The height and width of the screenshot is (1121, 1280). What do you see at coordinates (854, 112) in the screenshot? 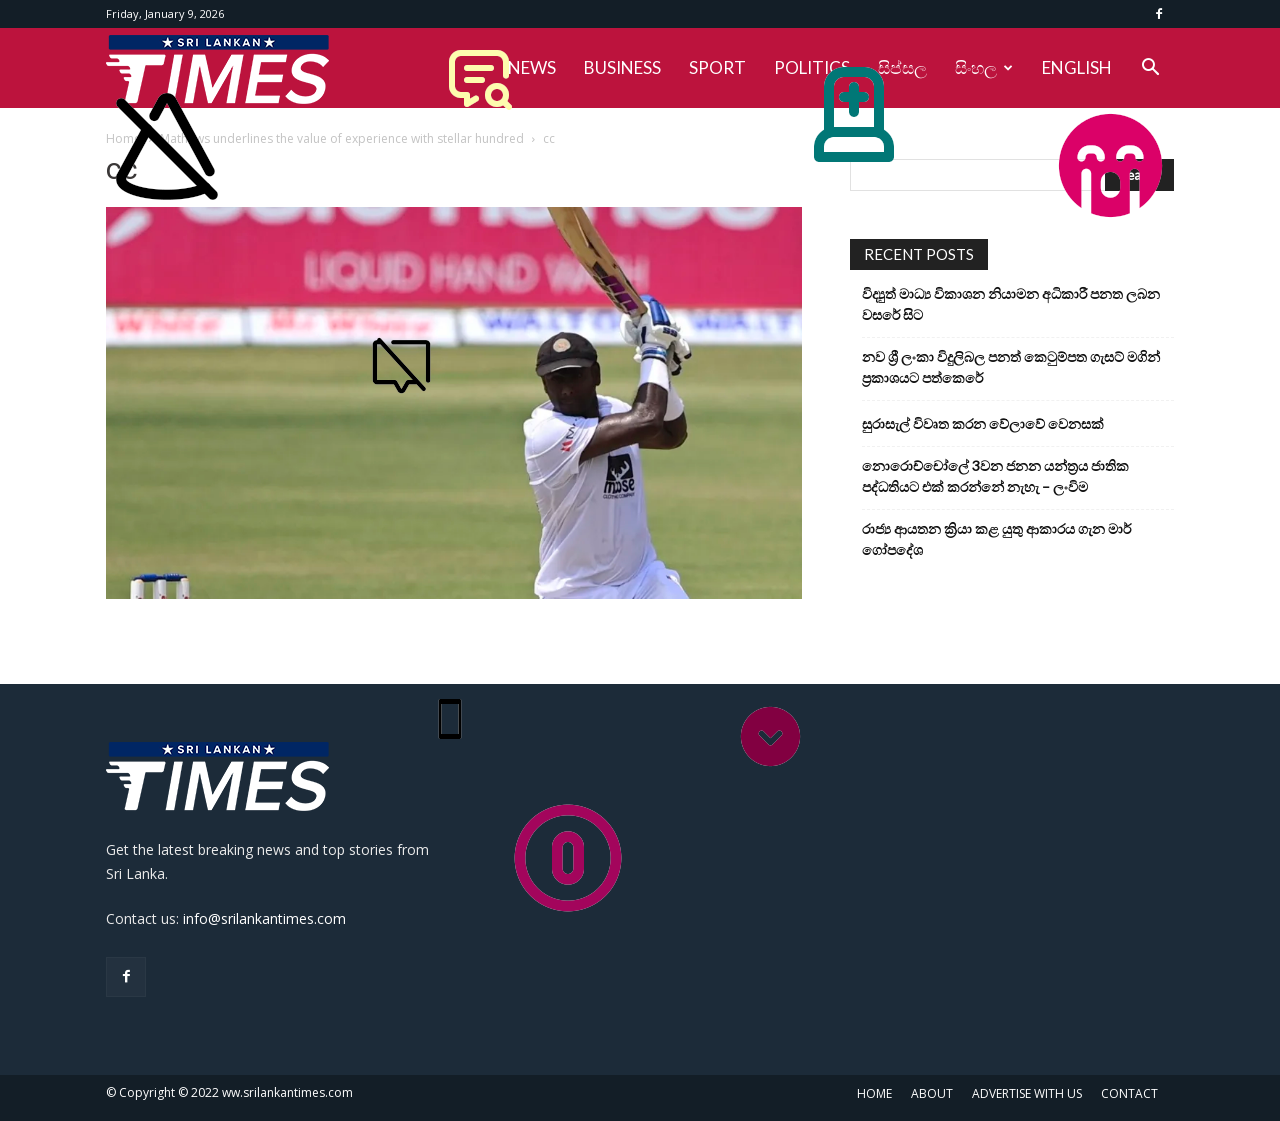
I see `indicates a memorial or cemetery location` at bounding box center [854, 112].